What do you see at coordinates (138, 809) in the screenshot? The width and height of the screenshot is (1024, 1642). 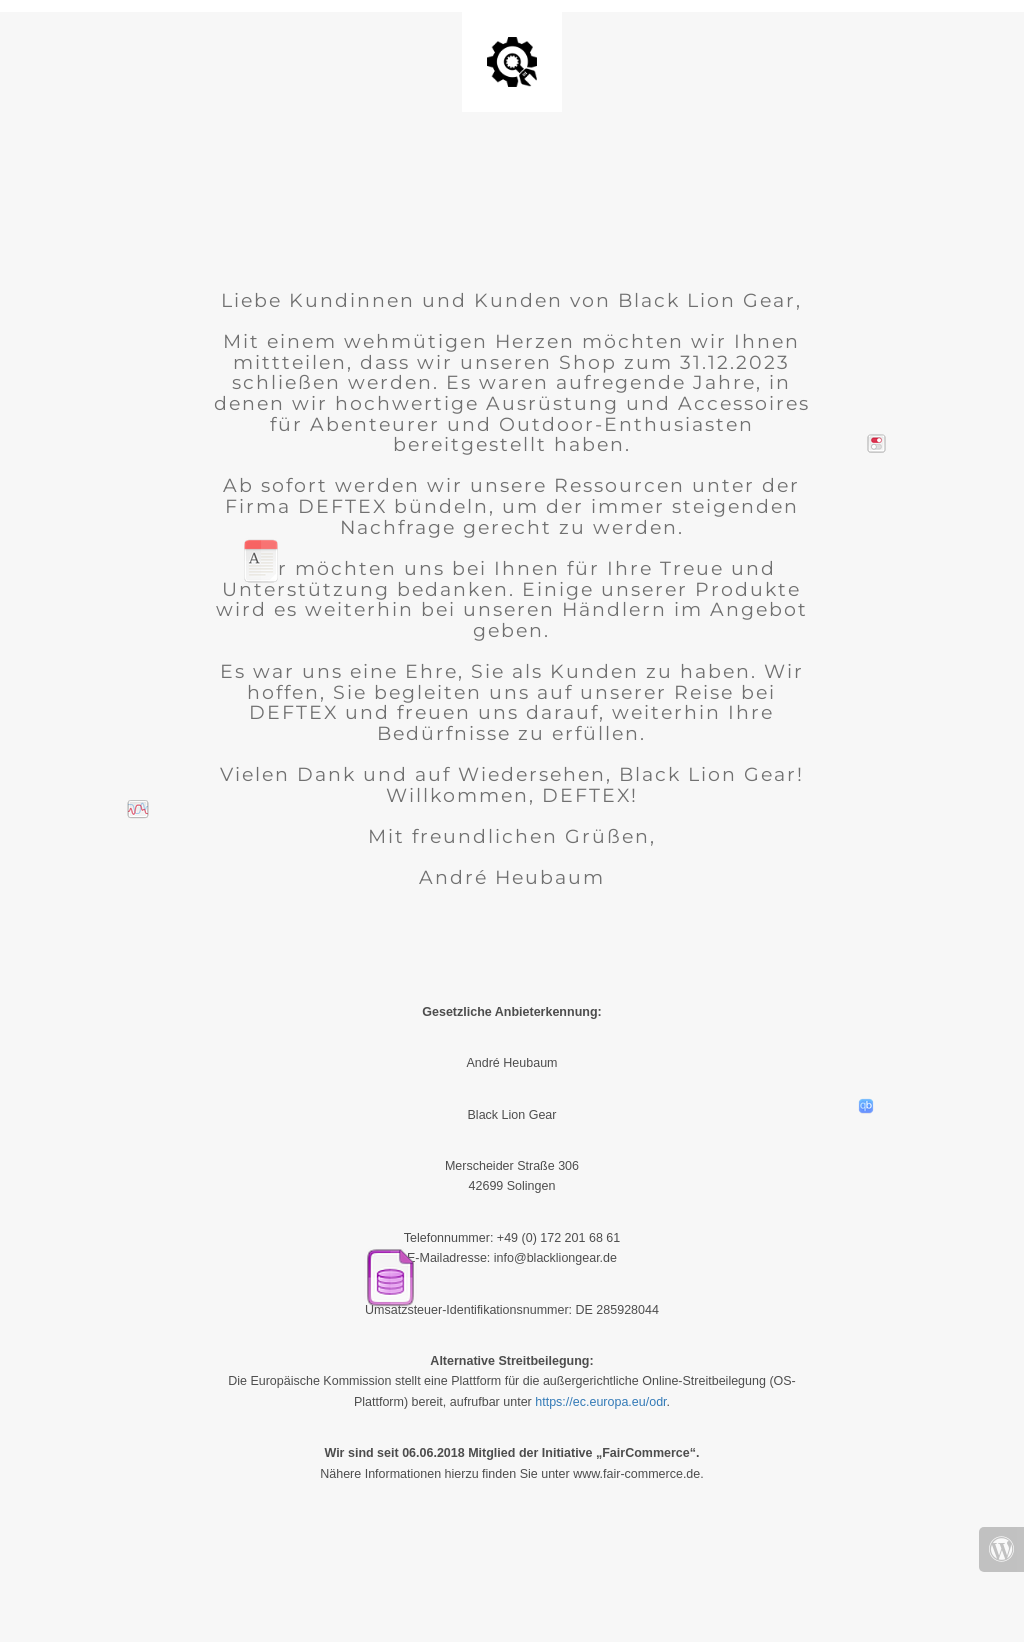 I see `open power statistics application` at bounding box center [138, 809].